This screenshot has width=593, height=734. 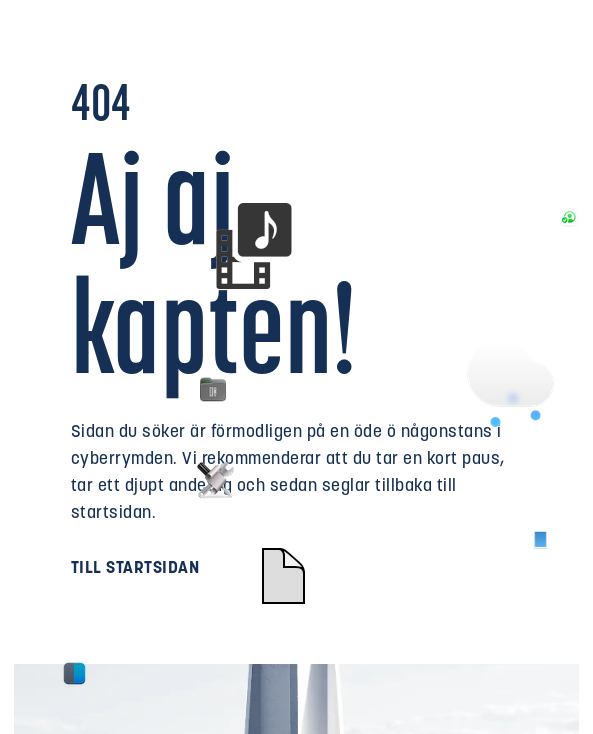 I want to click on open applescript utility for automation settings, so click(x=215, y=480).